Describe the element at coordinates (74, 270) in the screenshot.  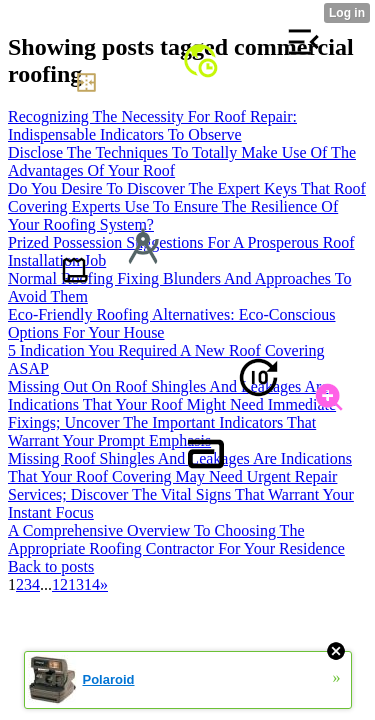
I see `view receipt or transaction history` at that location.